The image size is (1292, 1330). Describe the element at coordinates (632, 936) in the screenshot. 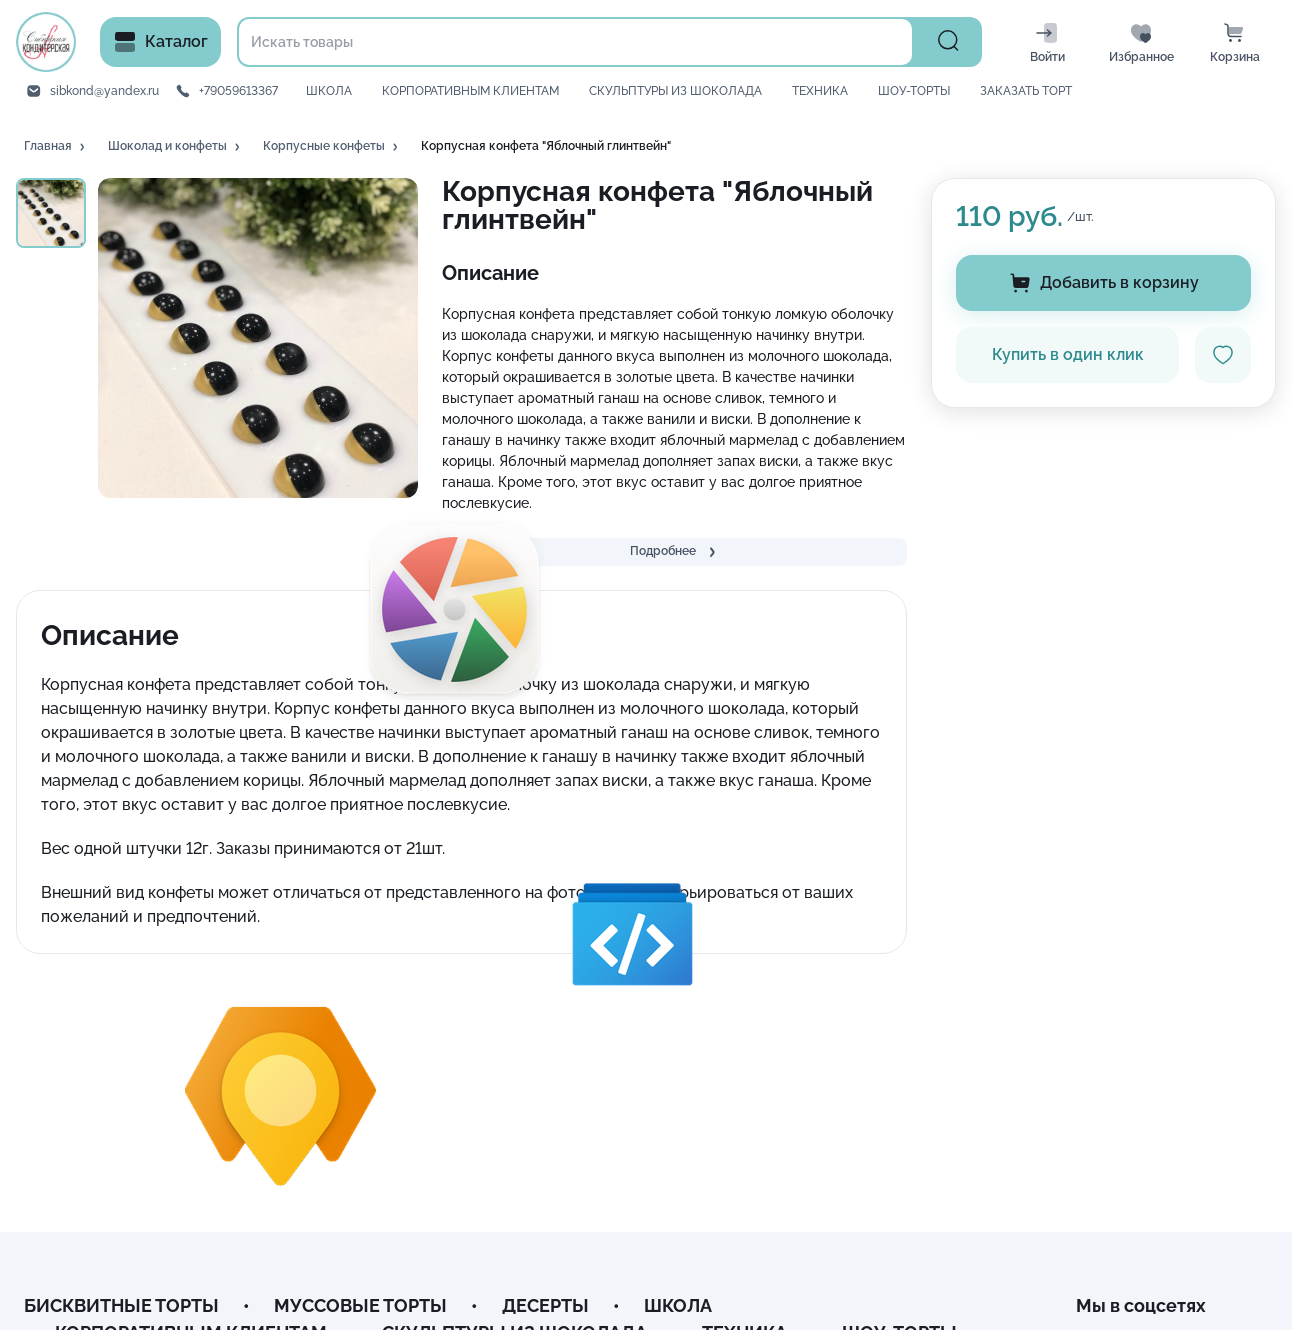

I see `open xaml application` at that location.